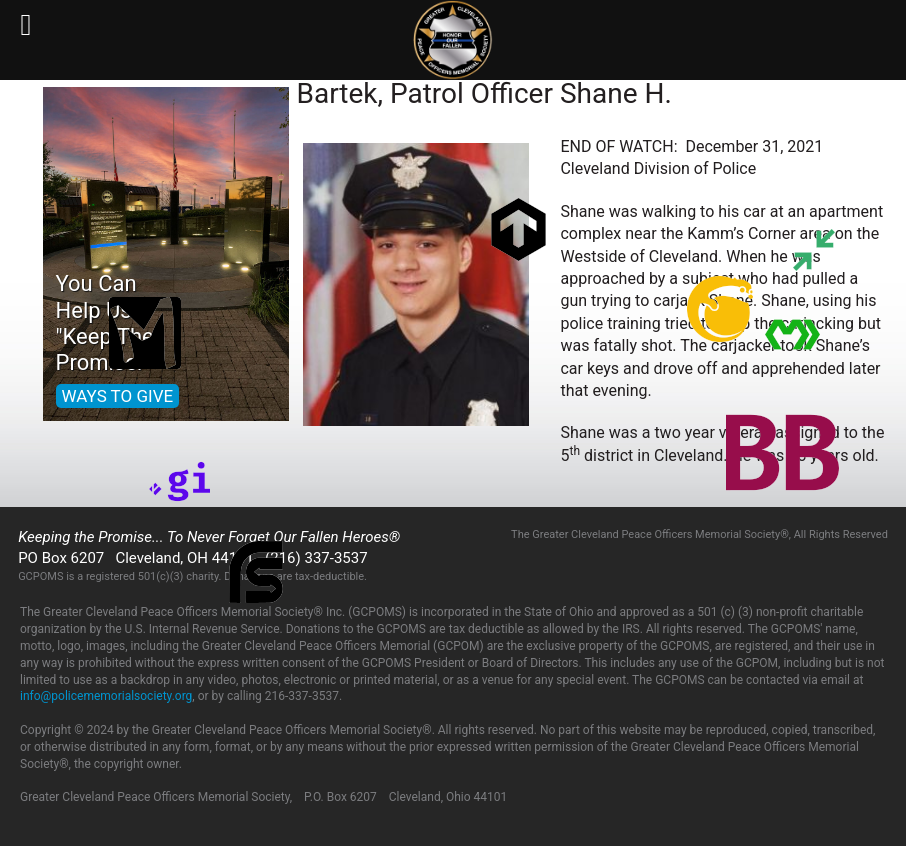 This screenshot has height=846, width=906. Describe the element at coordinates (814, 250) in the screenshot. I see `collapse or minimize expanded content` at that location.